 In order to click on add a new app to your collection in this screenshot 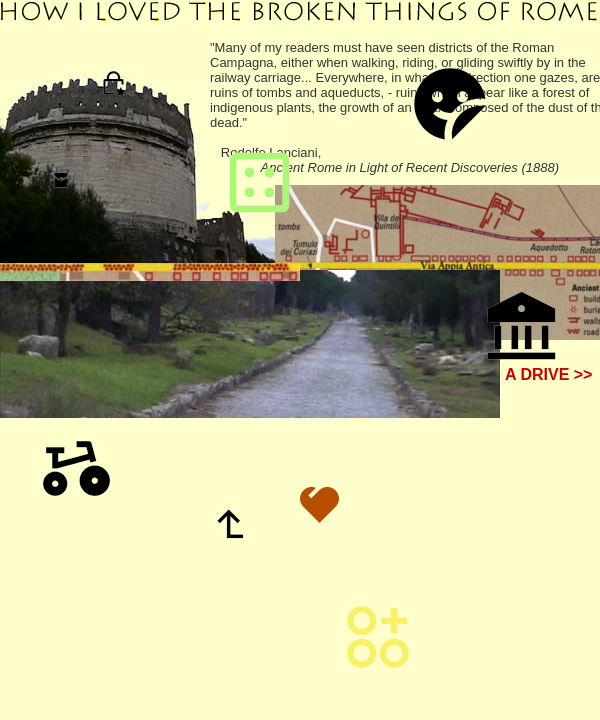, I will do `click(378, 637)`.